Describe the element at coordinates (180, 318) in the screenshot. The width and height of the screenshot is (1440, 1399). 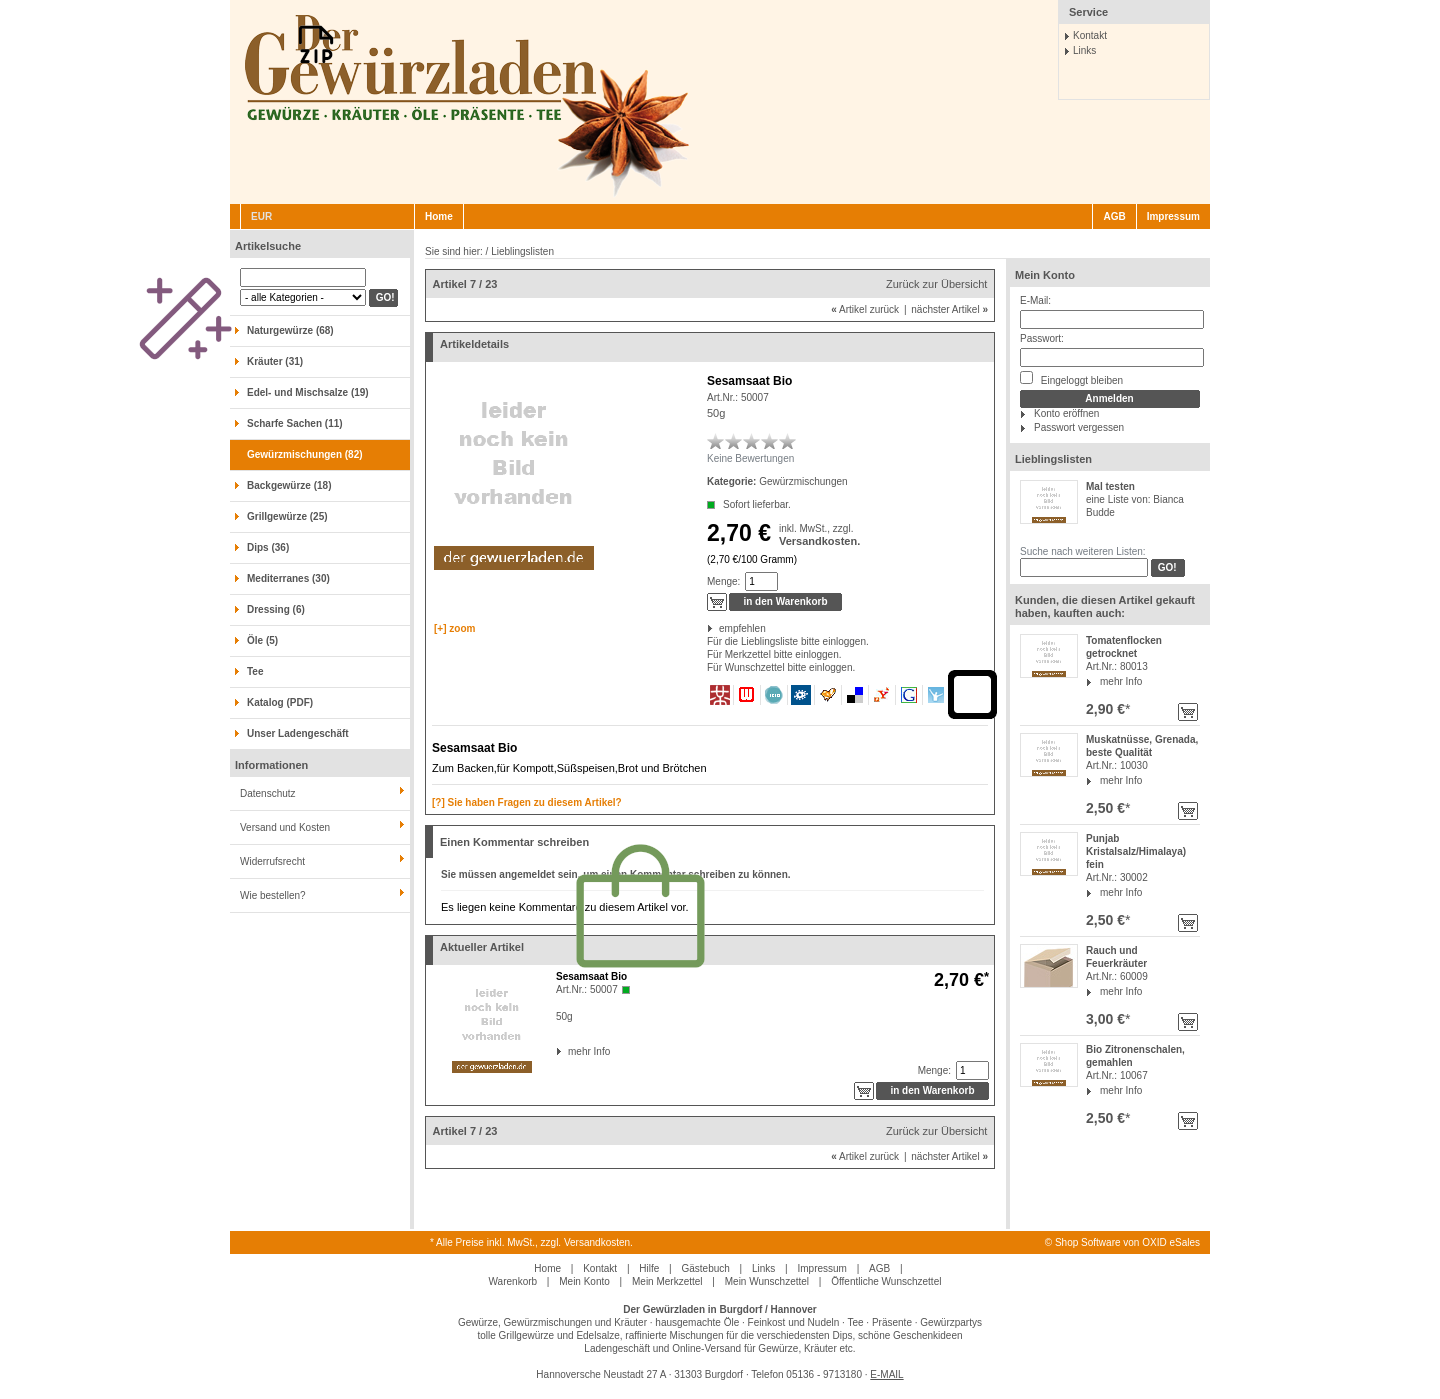
I see `apply automatic enhancements or effects` at that location.